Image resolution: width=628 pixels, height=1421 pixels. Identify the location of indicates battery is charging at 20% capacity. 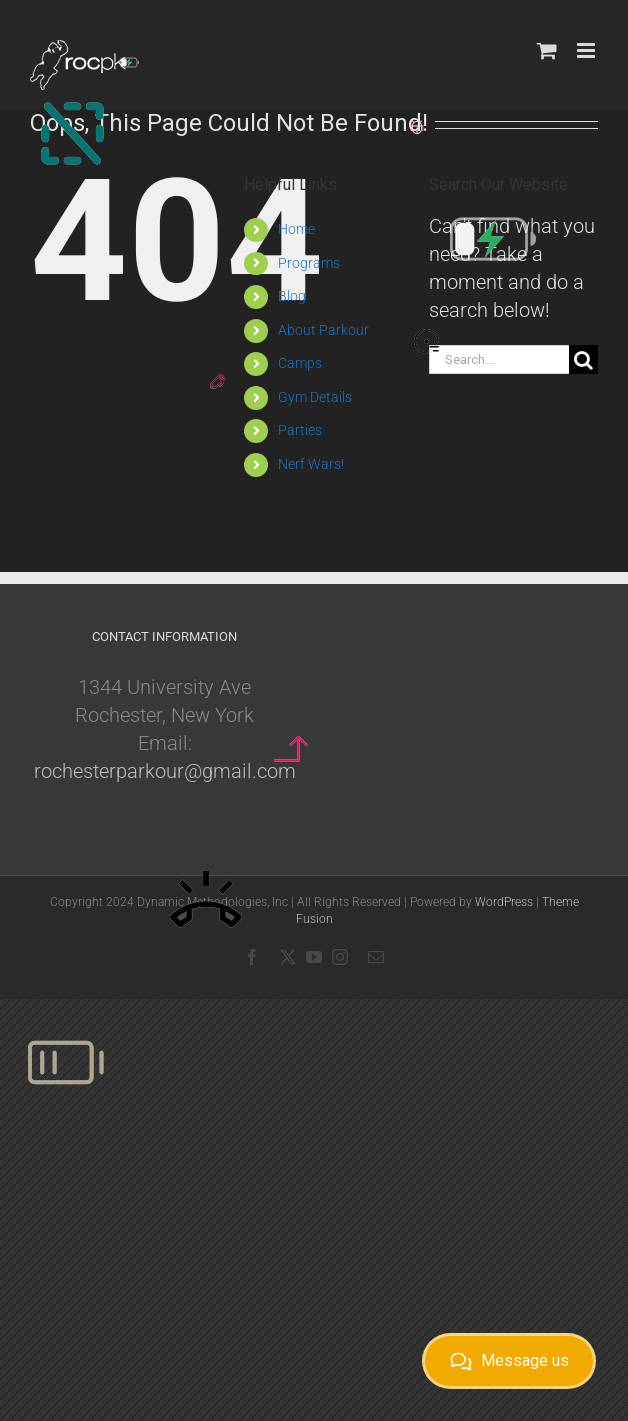
(493, 239).